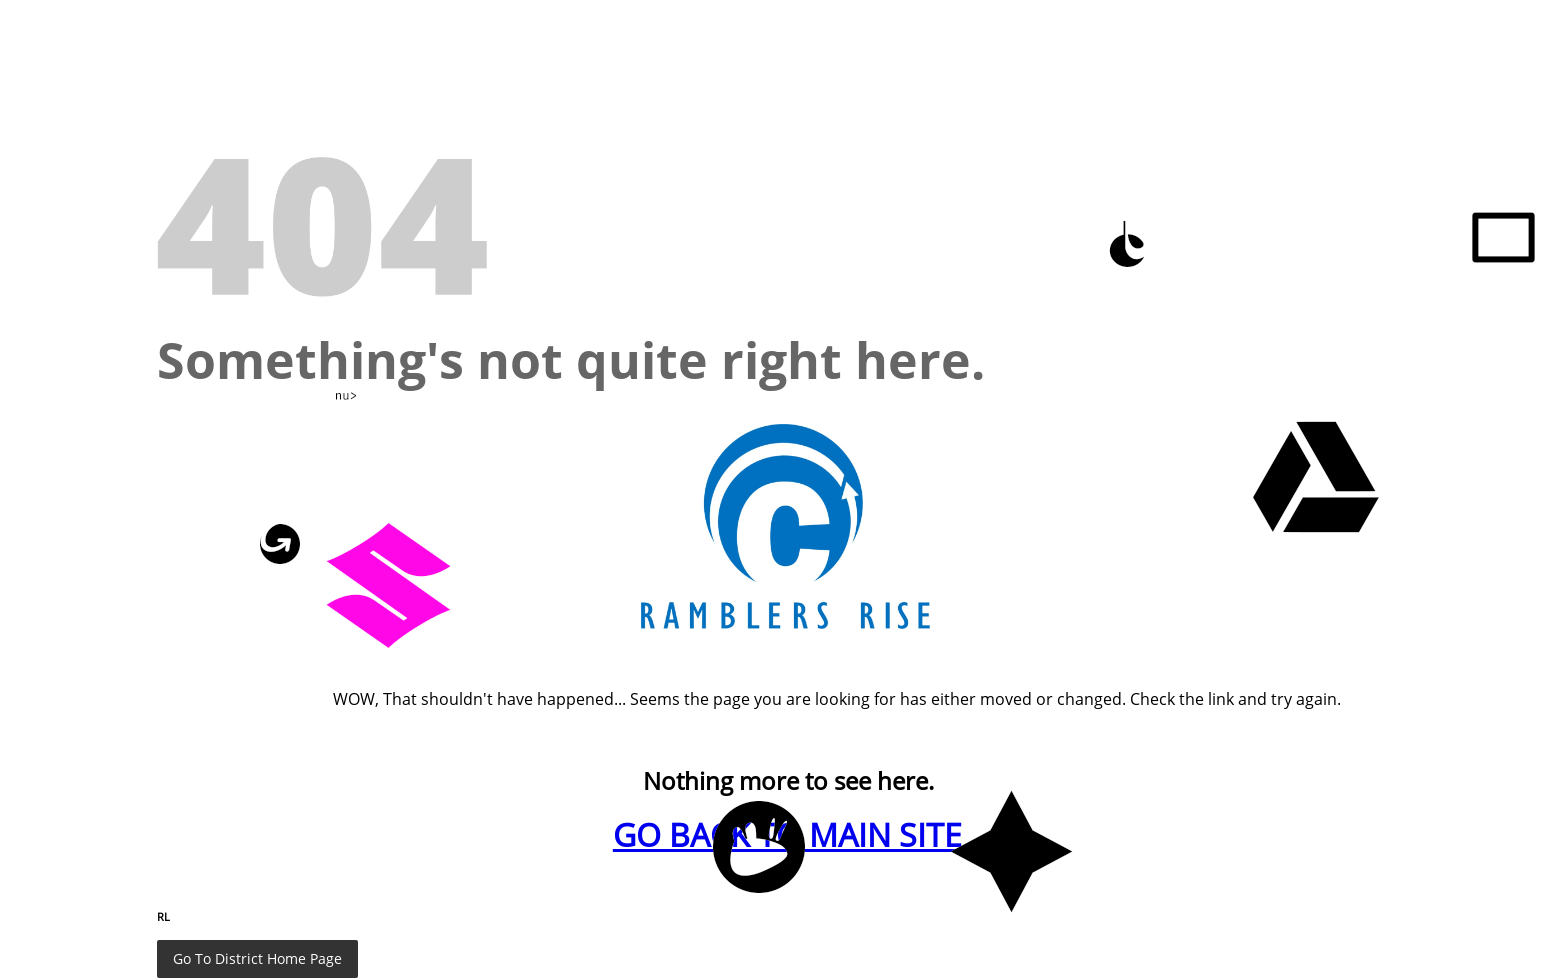 This screenshot has width=1568, height=978. I want to click on suzuki brand logo, so click(388, 585).